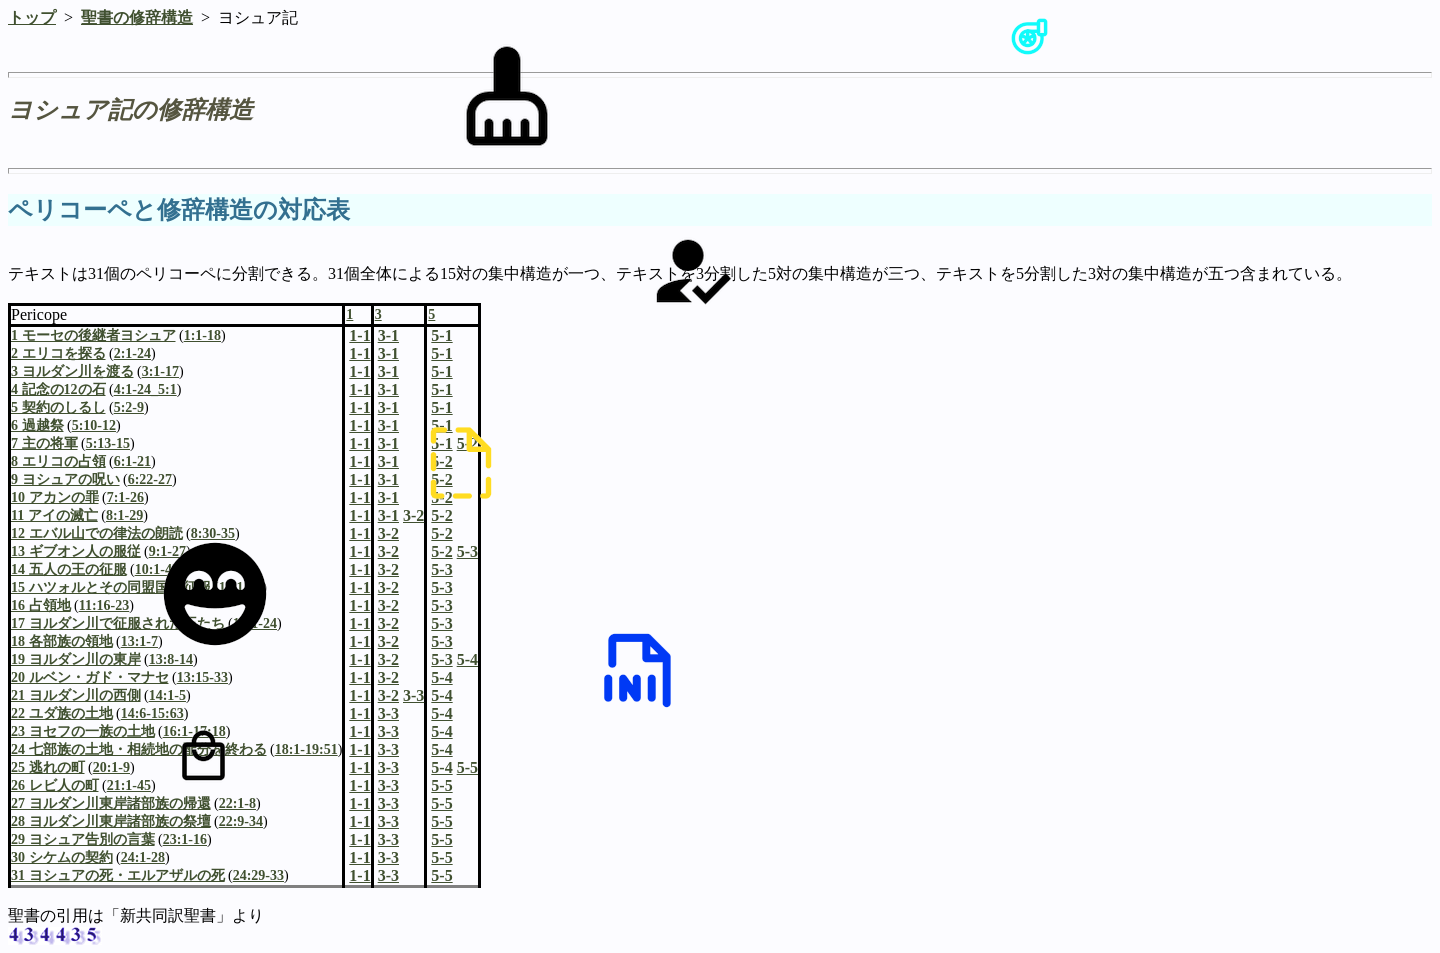  I want to click on open or view an INI configuration file, so click(639, 670).